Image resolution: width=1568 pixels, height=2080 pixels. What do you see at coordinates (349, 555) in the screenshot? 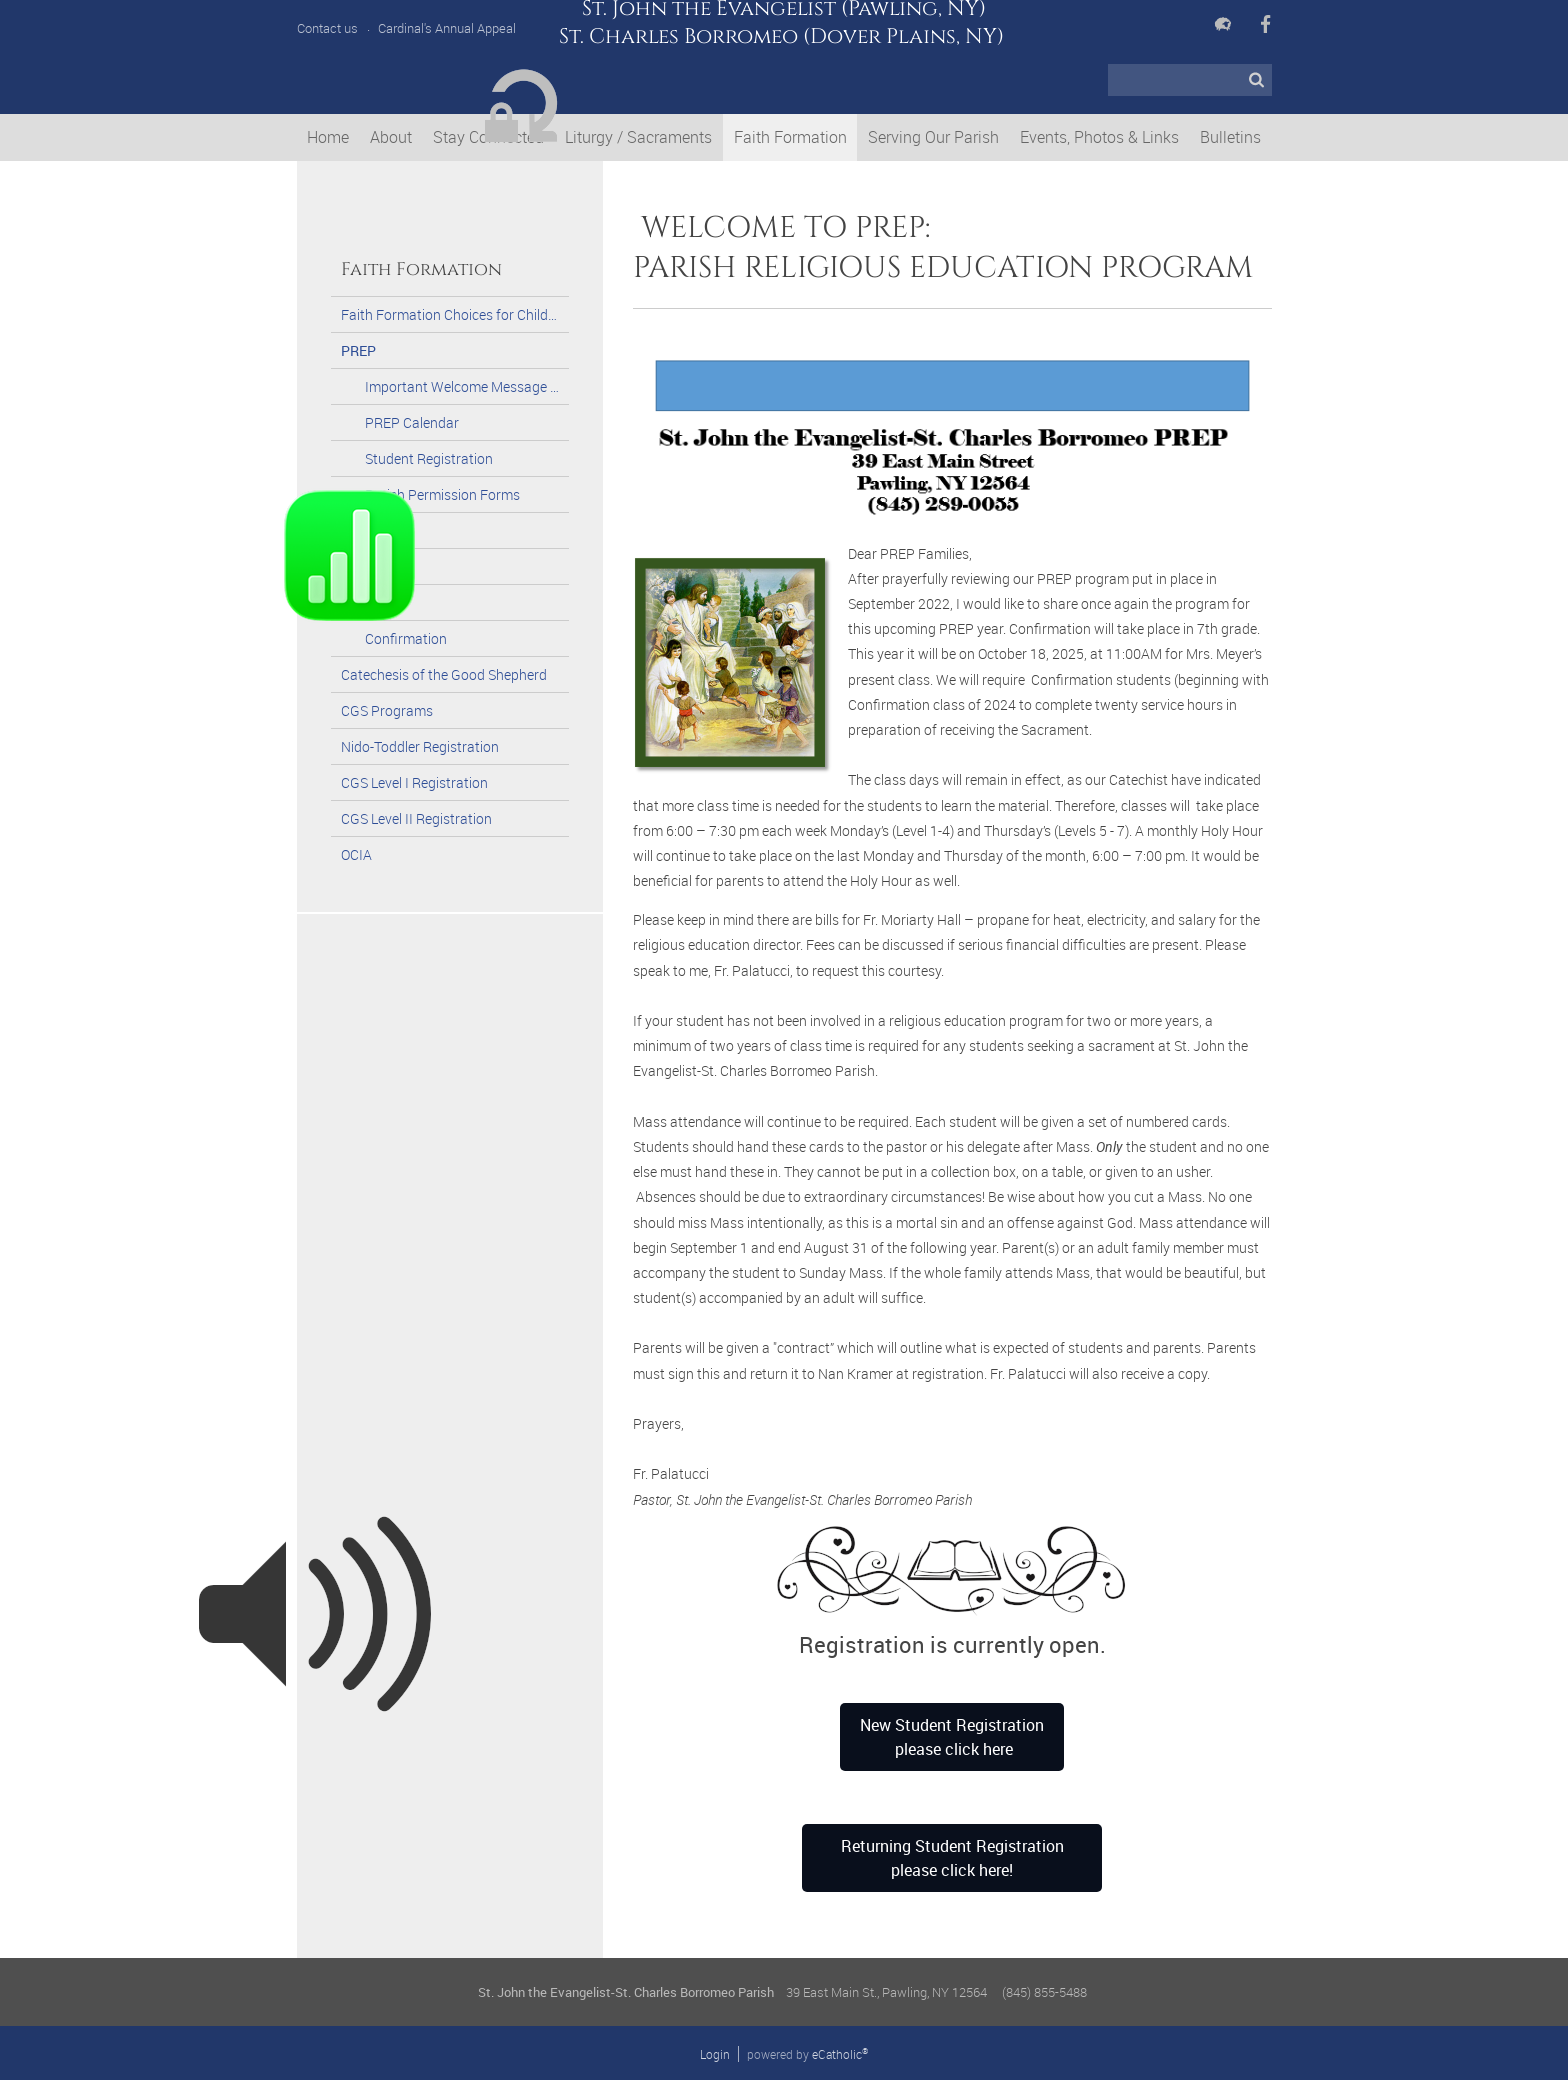
I see `open apple numbers spreadsheet app` at bounding box center [349, 555].